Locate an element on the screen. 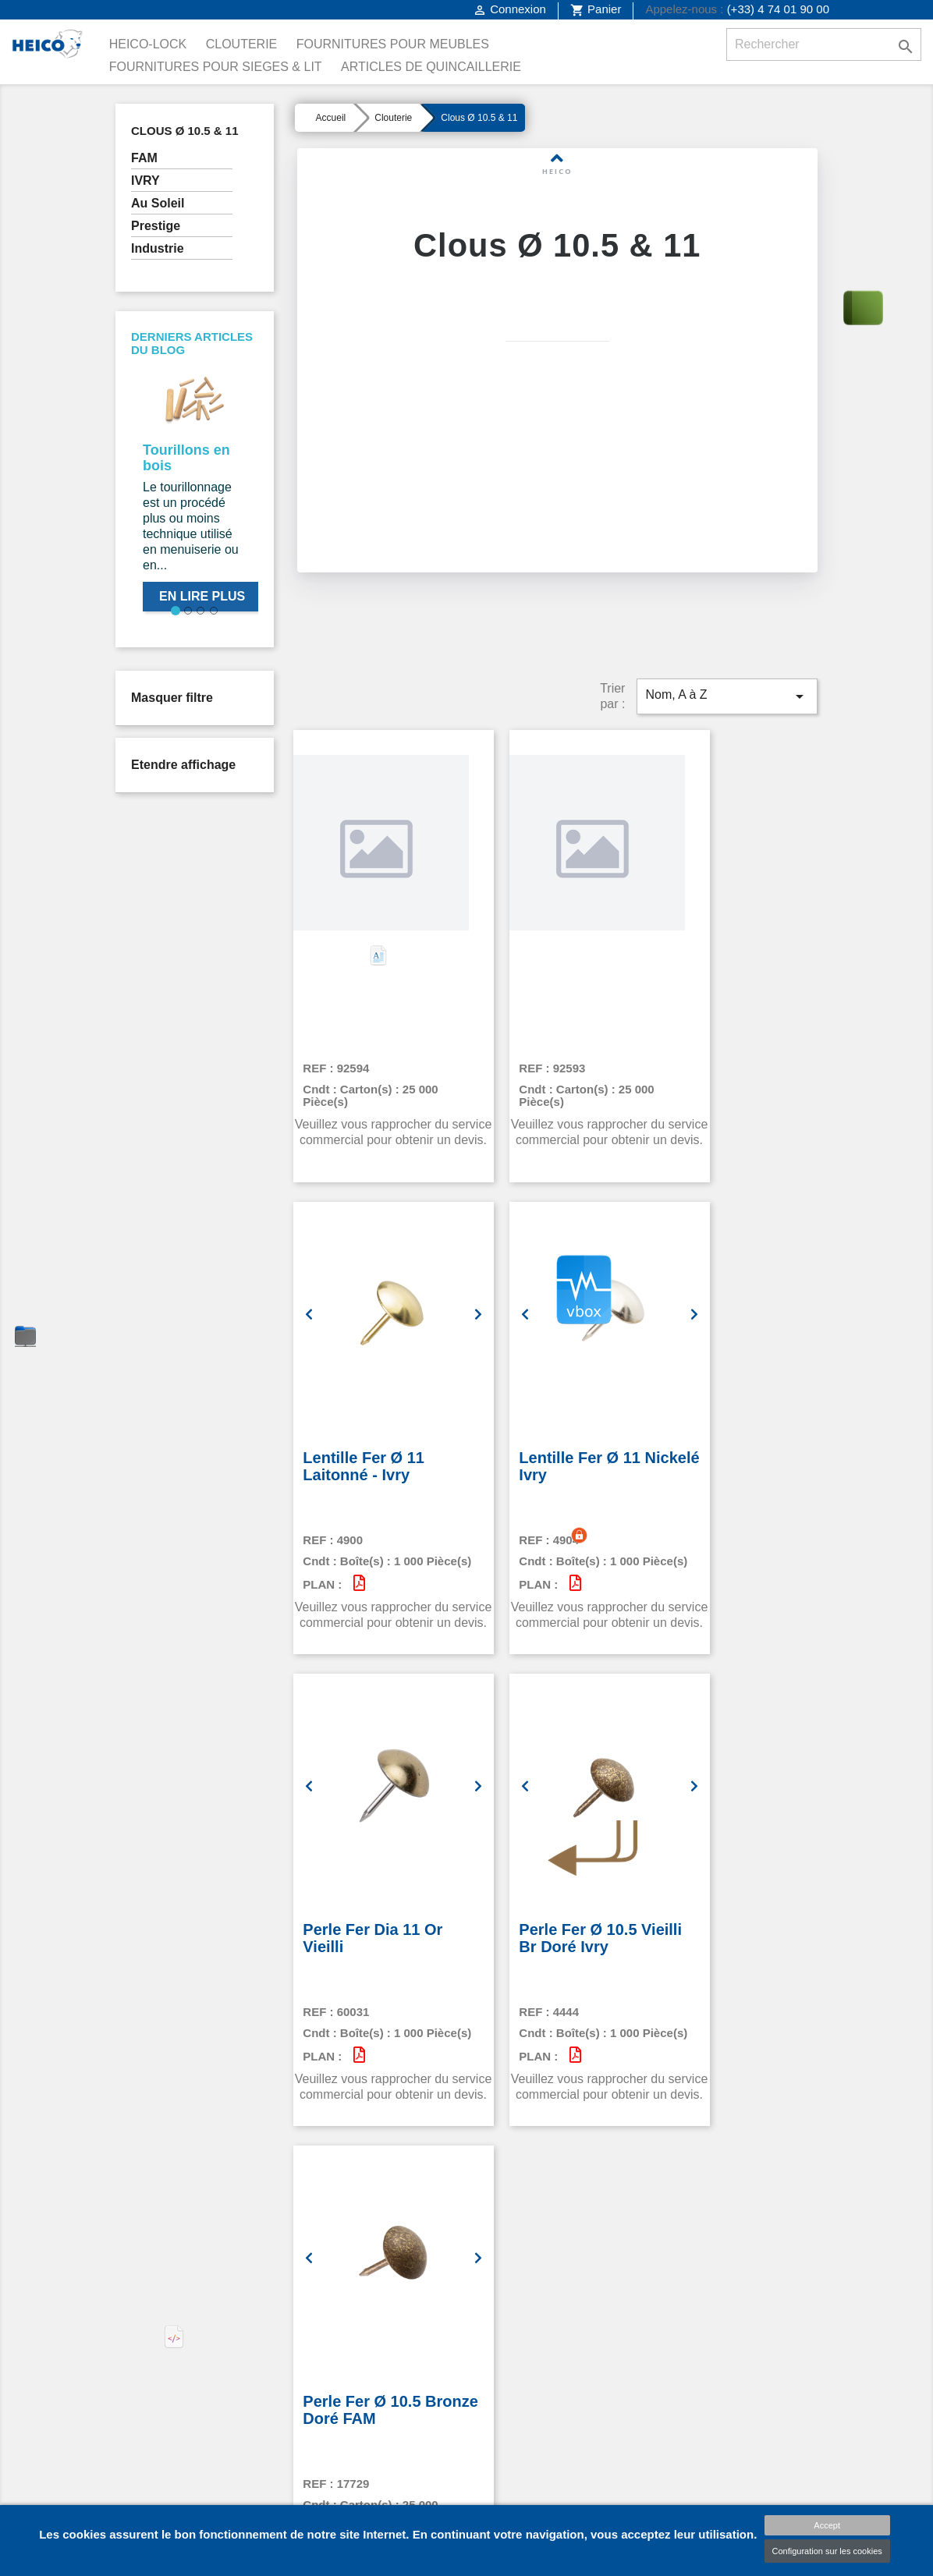 This screenshot has height=2576, width=933. a maven xml configuration file is located at coordinates (174, 2337).